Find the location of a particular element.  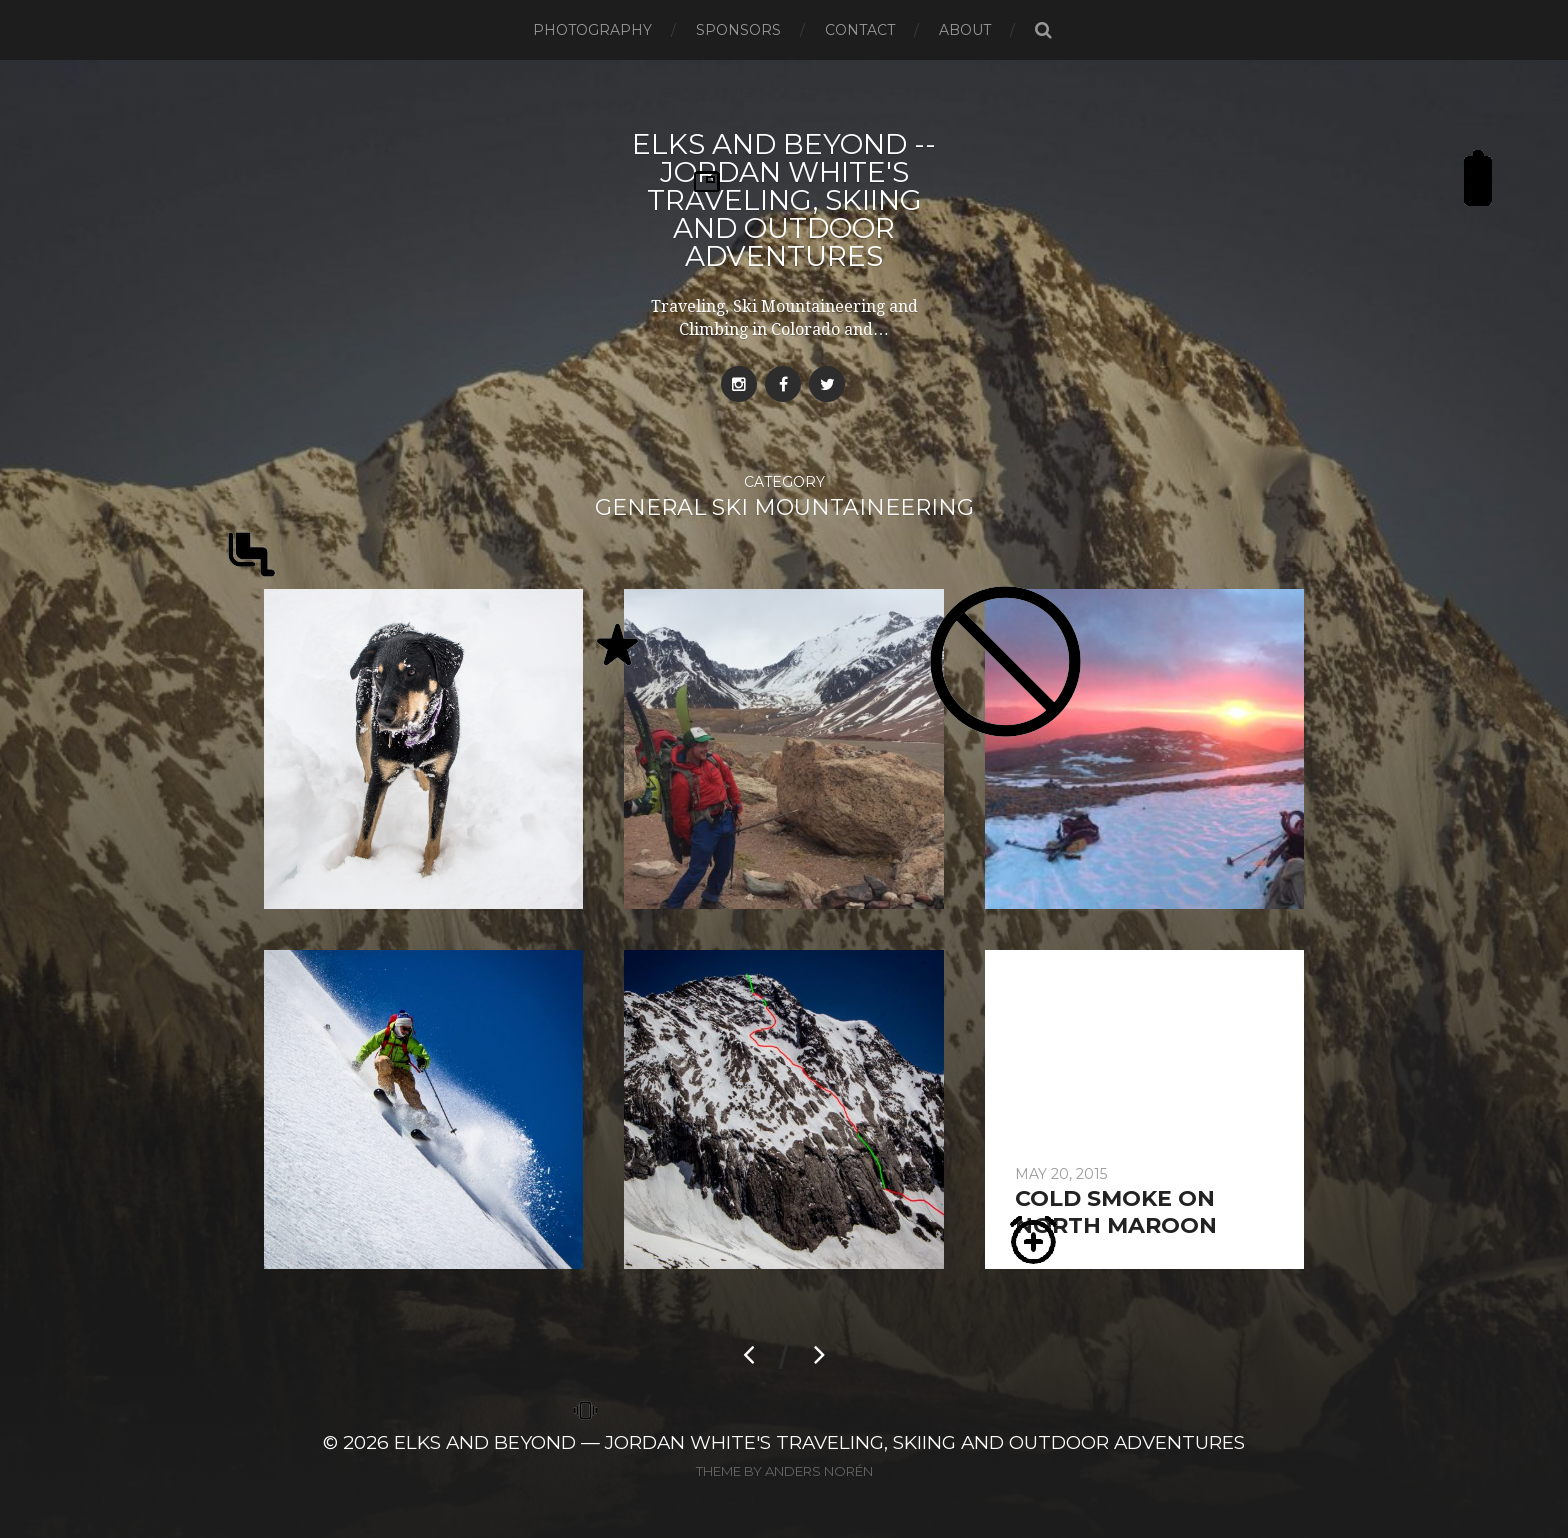

standard legroom seat option is located at coordinates (250, 554).